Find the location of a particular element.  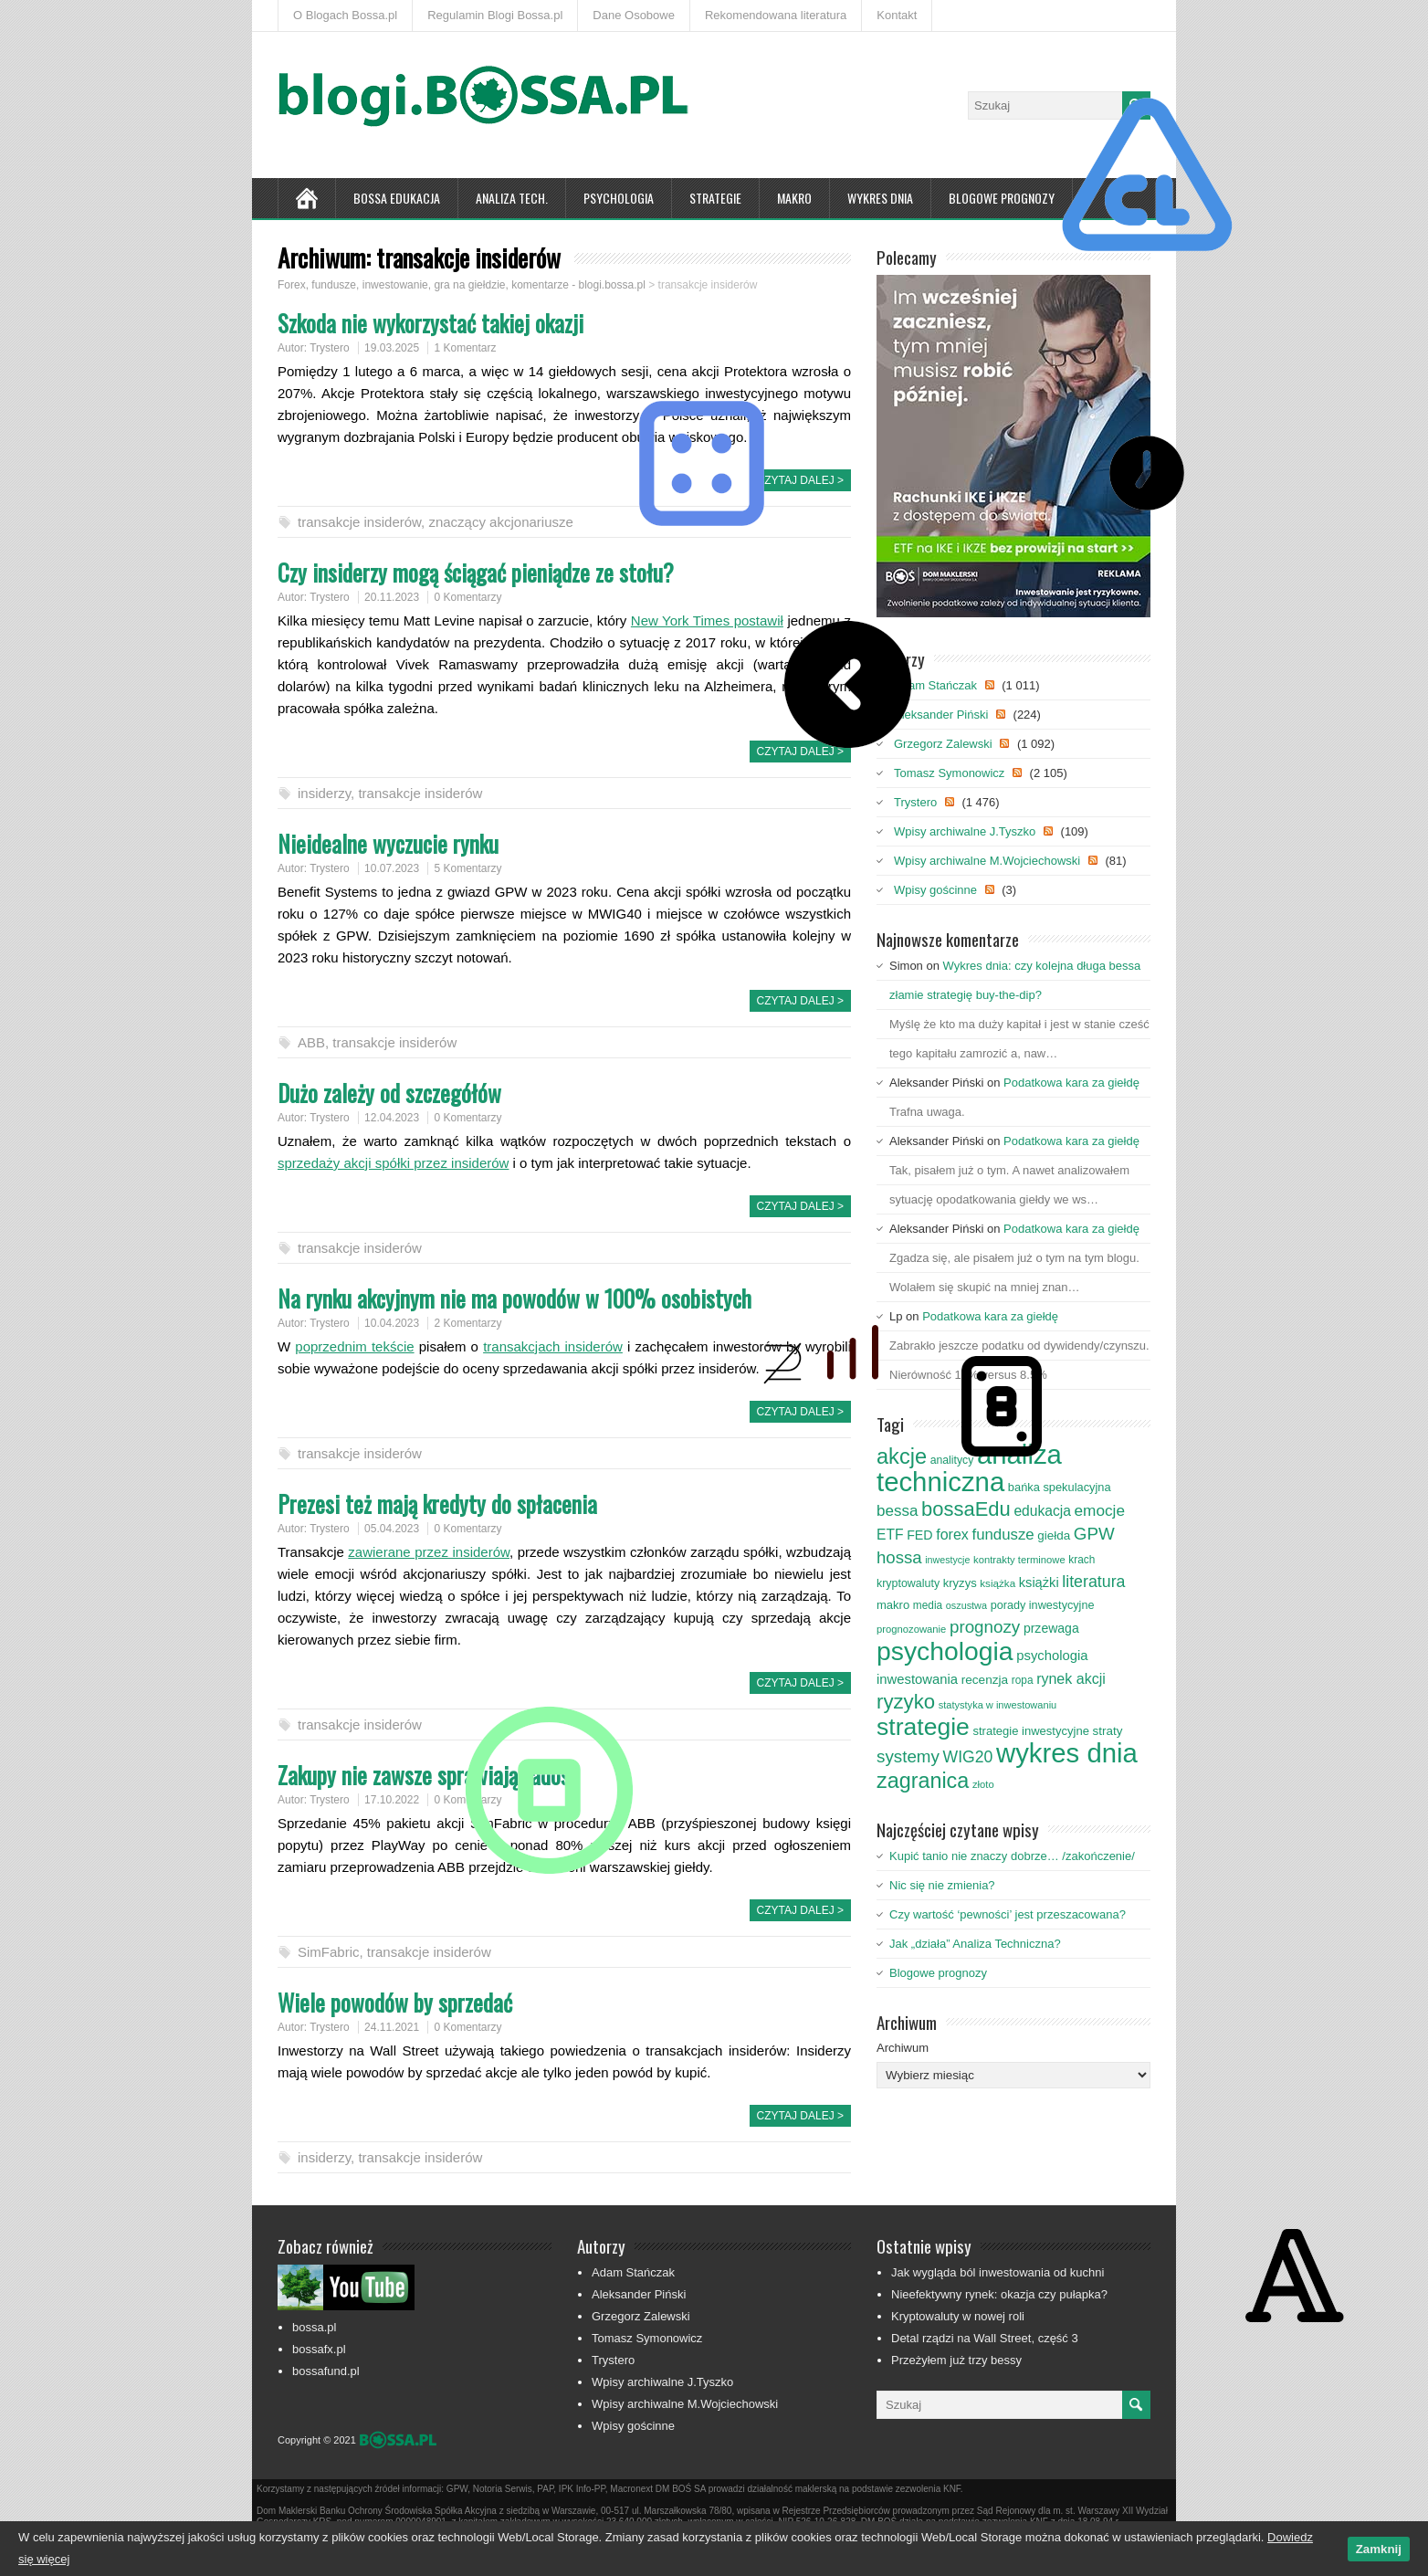

indicates chlorine bleach is safe to use is located at coordinates (1147, 183).